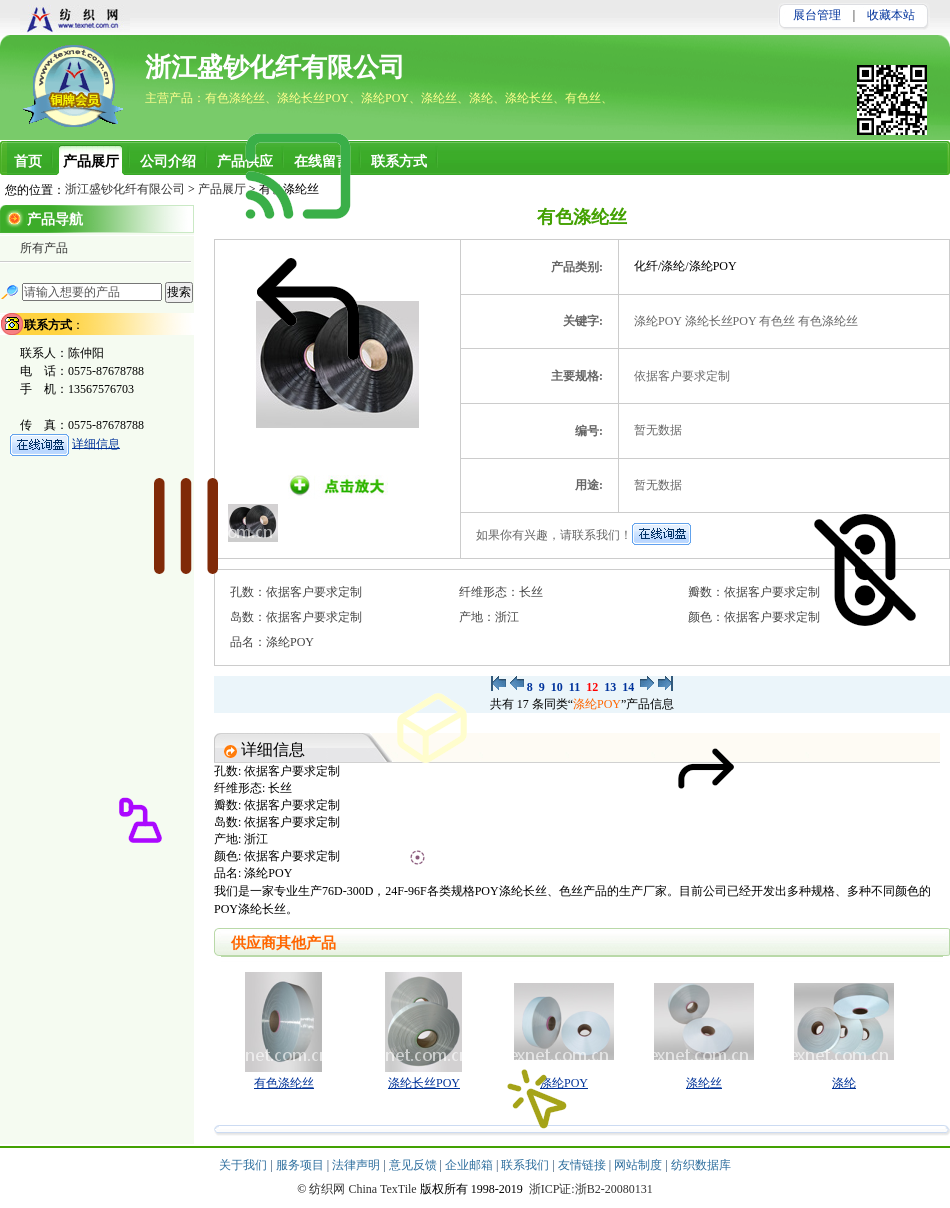 This screenshot has height=1208, width=950. What do you see at coordinates (865, 570) in the screenshot?
I see `traffic light system disabled or offline` at bounding box center [865, 570].